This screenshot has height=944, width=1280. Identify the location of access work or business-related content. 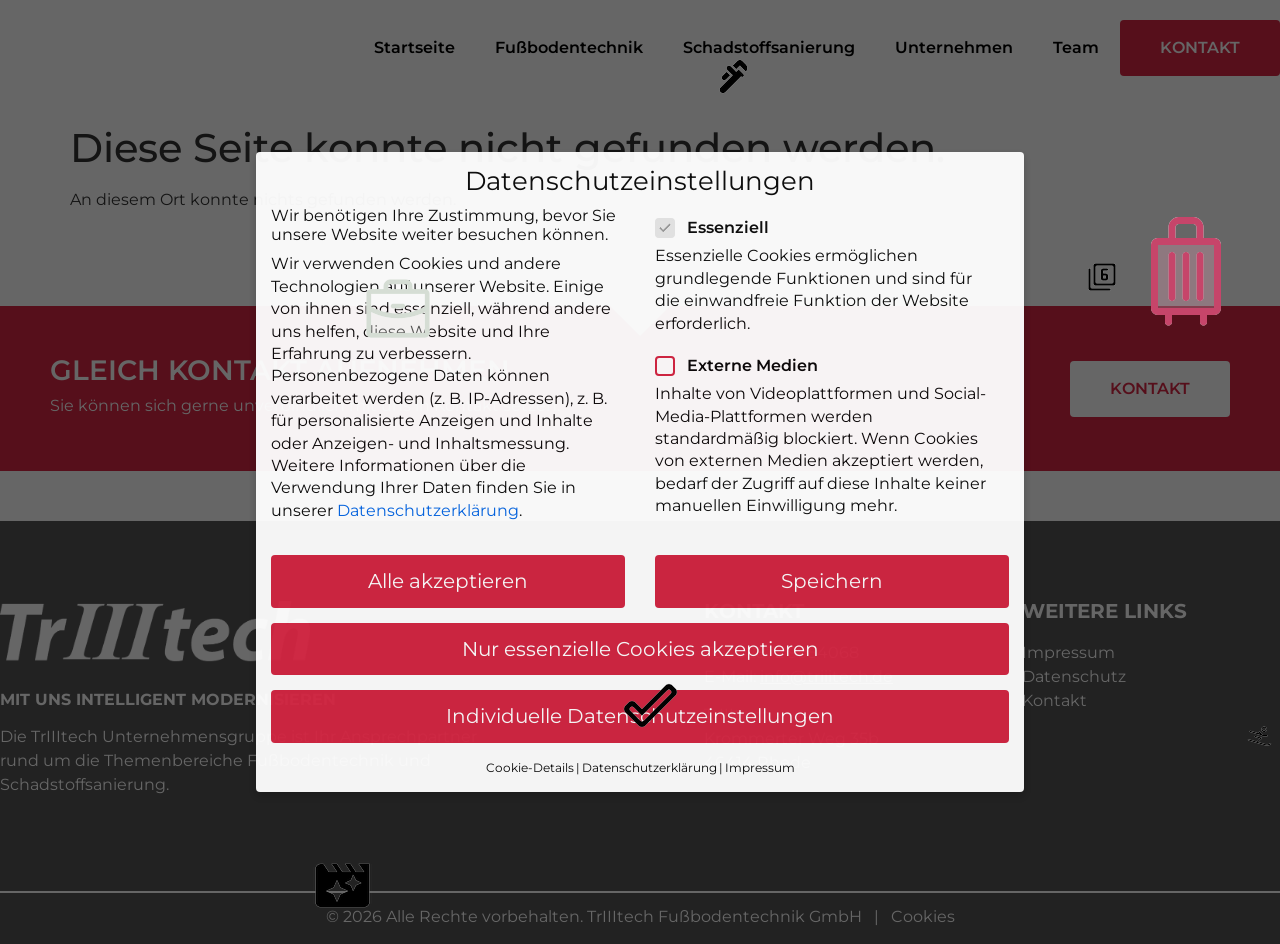
(398, 311).